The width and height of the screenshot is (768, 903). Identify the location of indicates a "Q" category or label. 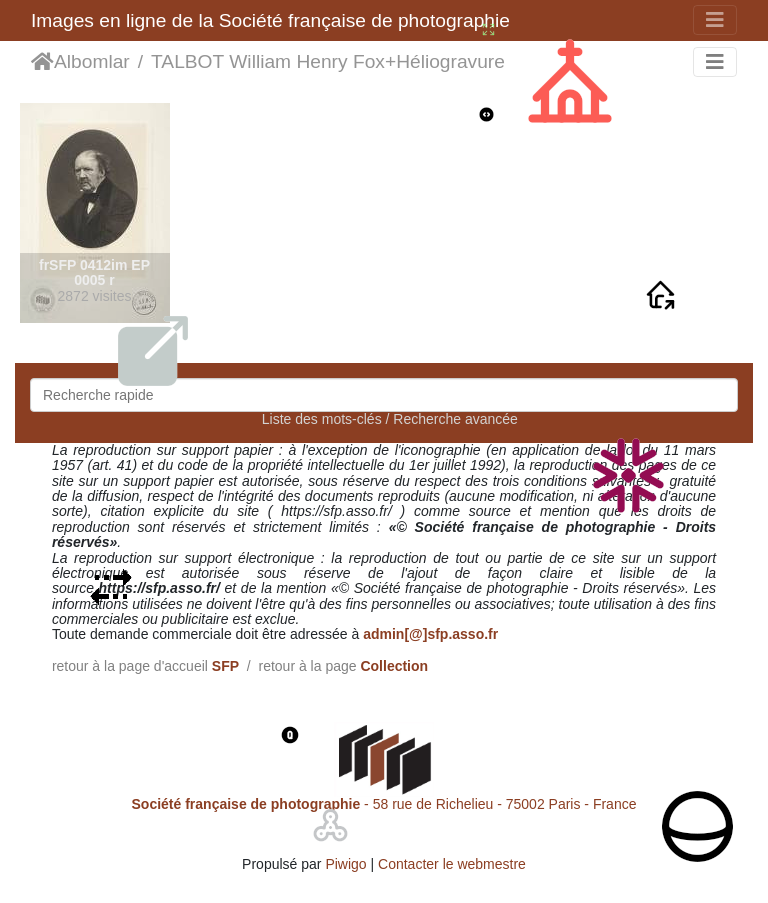
(290, 735).